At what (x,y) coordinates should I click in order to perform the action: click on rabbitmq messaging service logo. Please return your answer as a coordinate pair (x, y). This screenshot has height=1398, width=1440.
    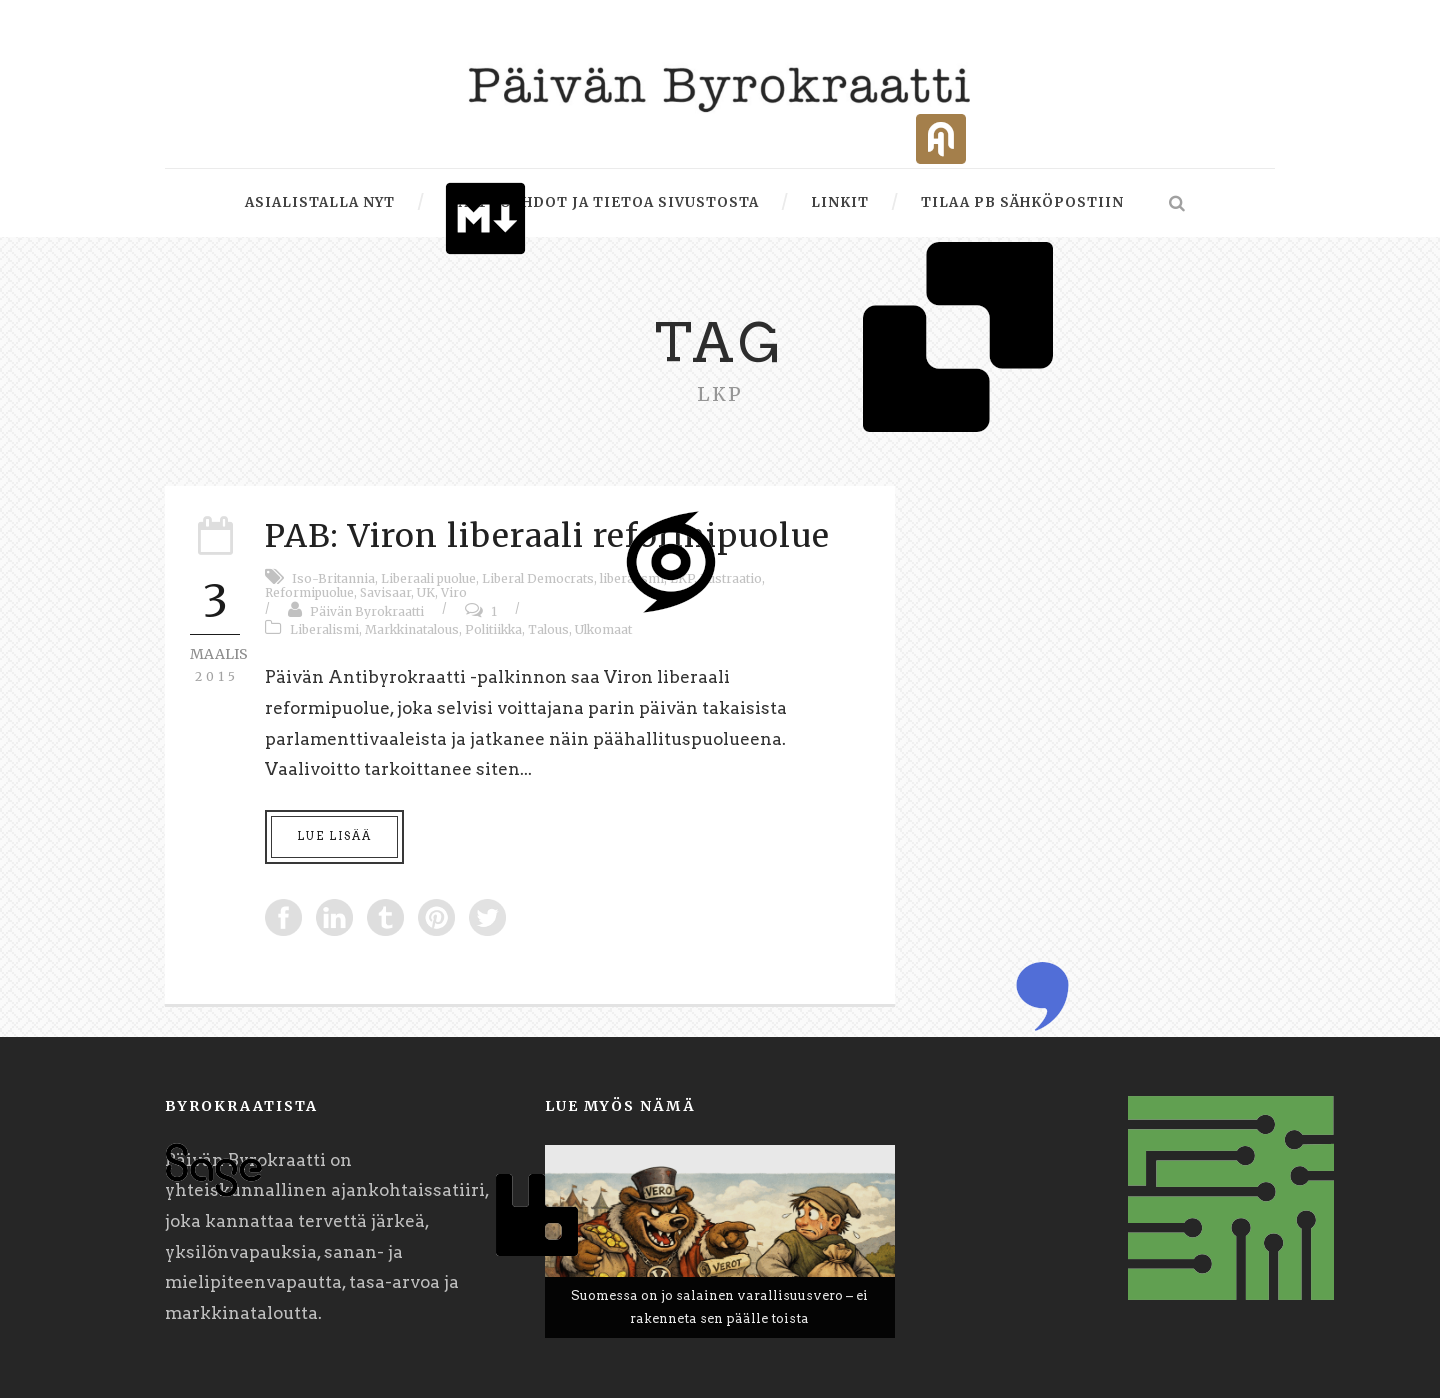
    Looking at the image, I should click on (537, 1215).